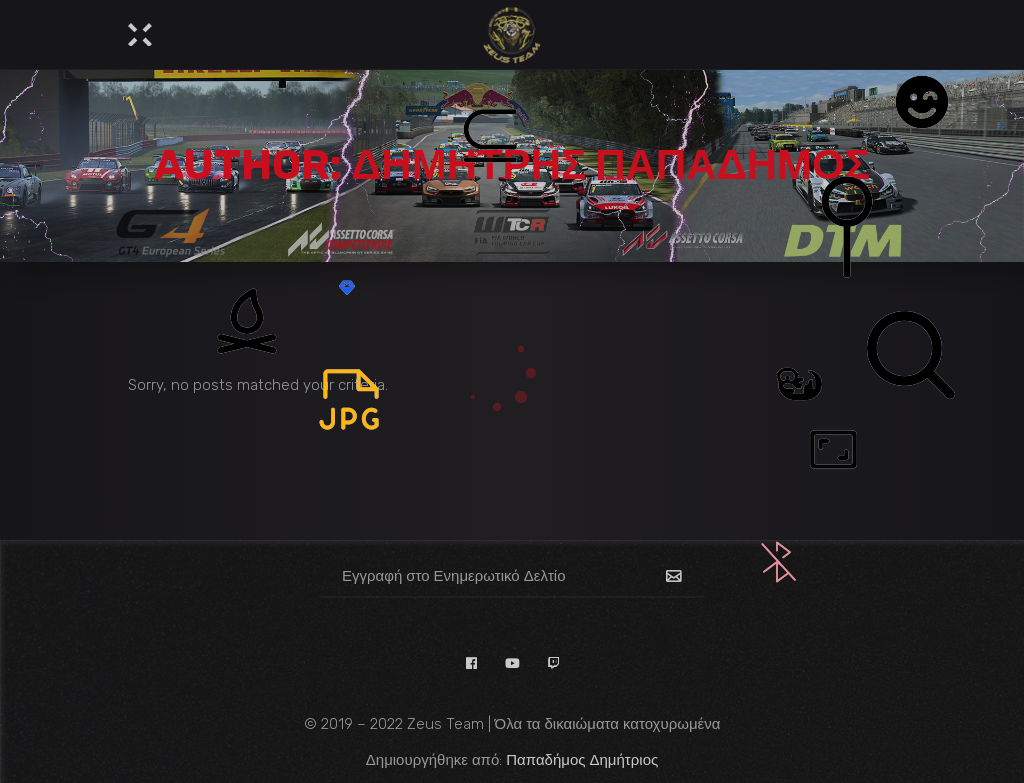 The height and width of the screenshot is (783, 1024). Describe the element at coordinates (347, 288) in the screenshot. I see `indicates premium or valuable content` at that location.